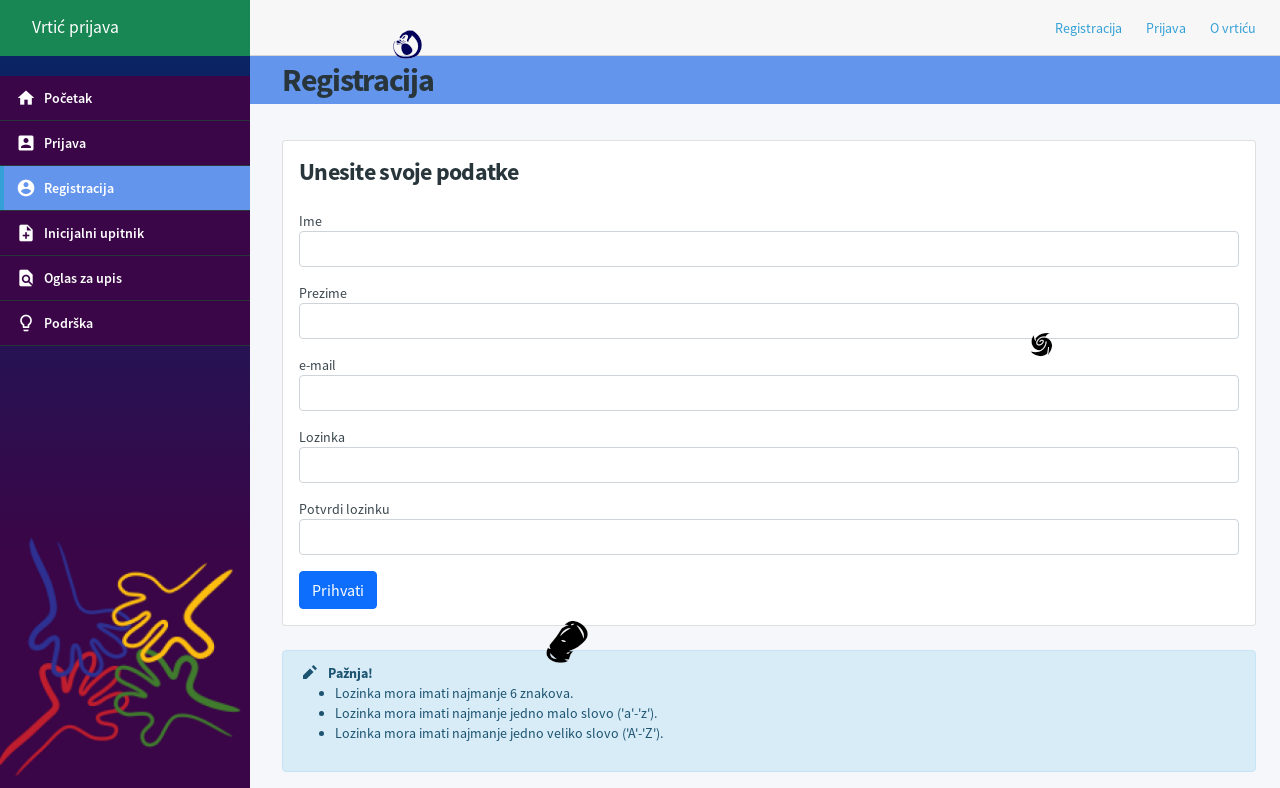  What do you see at coordinates (567, 642) in the screenshot?
I see `select potato as a game resource or ingredient` at bounding box center [567, 642].